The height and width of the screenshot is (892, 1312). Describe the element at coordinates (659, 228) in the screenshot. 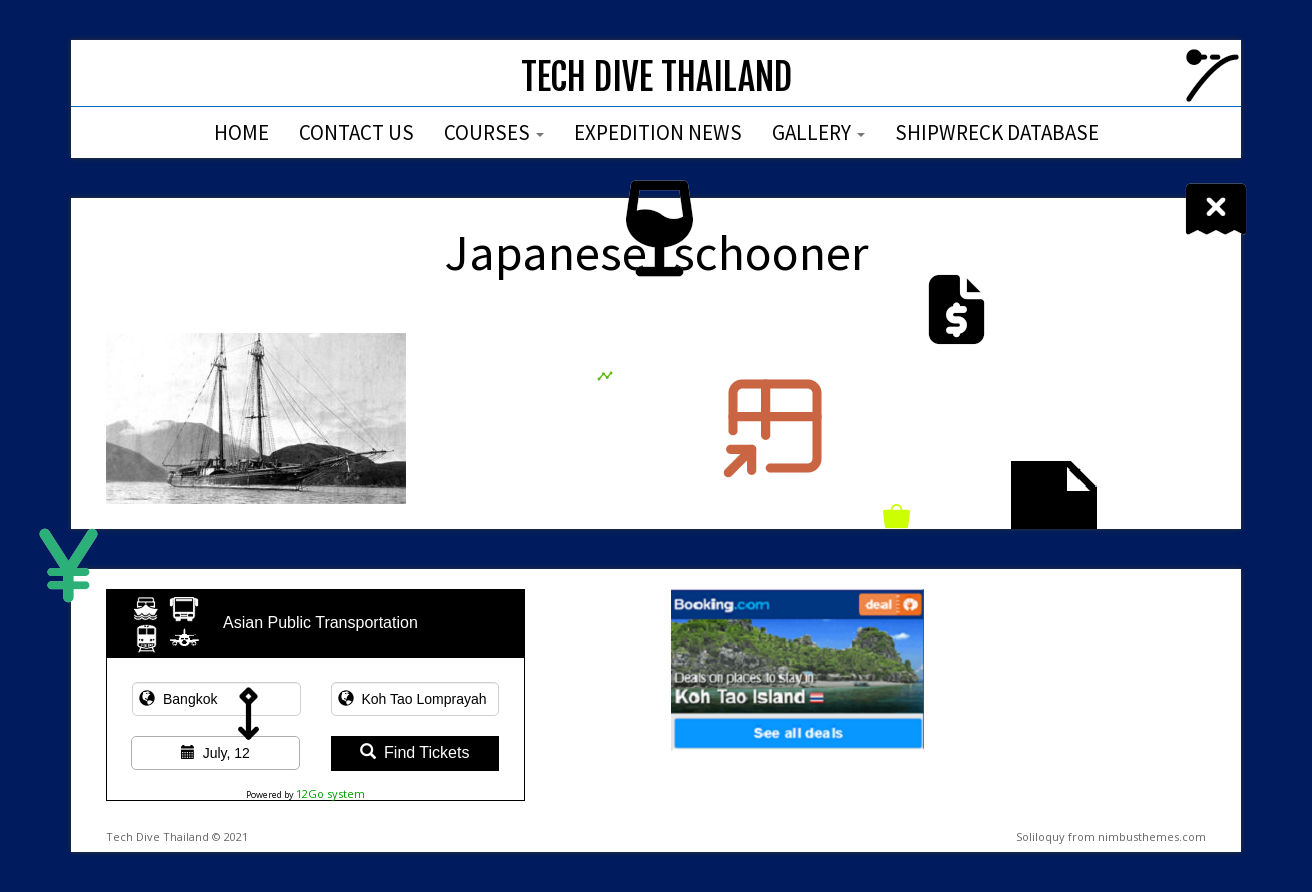

I see `indicates a full drink or beverage status` at that location.